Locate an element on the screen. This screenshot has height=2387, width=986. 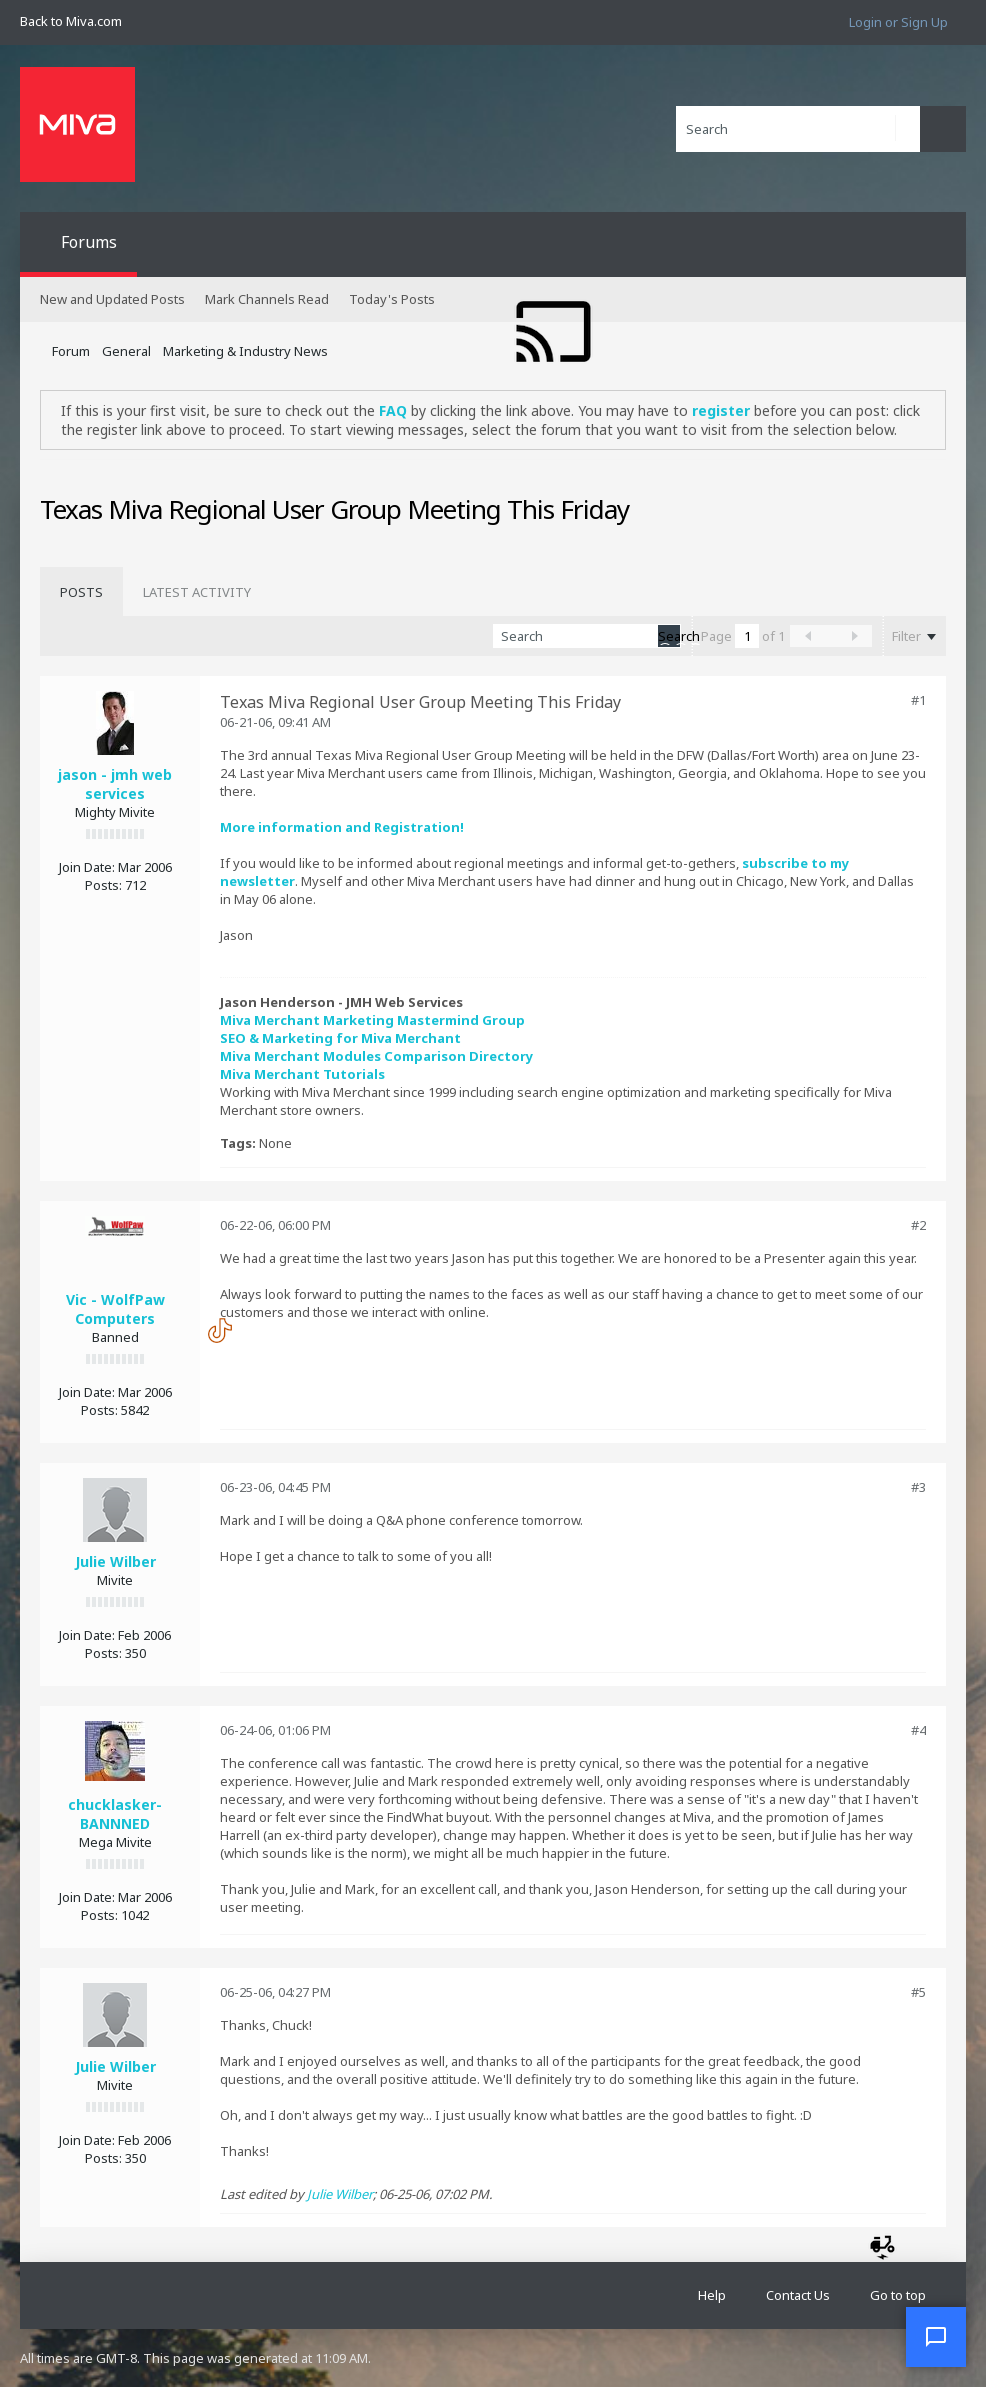
select electric moped as transportation mode is located at coordinates (882, 2246).